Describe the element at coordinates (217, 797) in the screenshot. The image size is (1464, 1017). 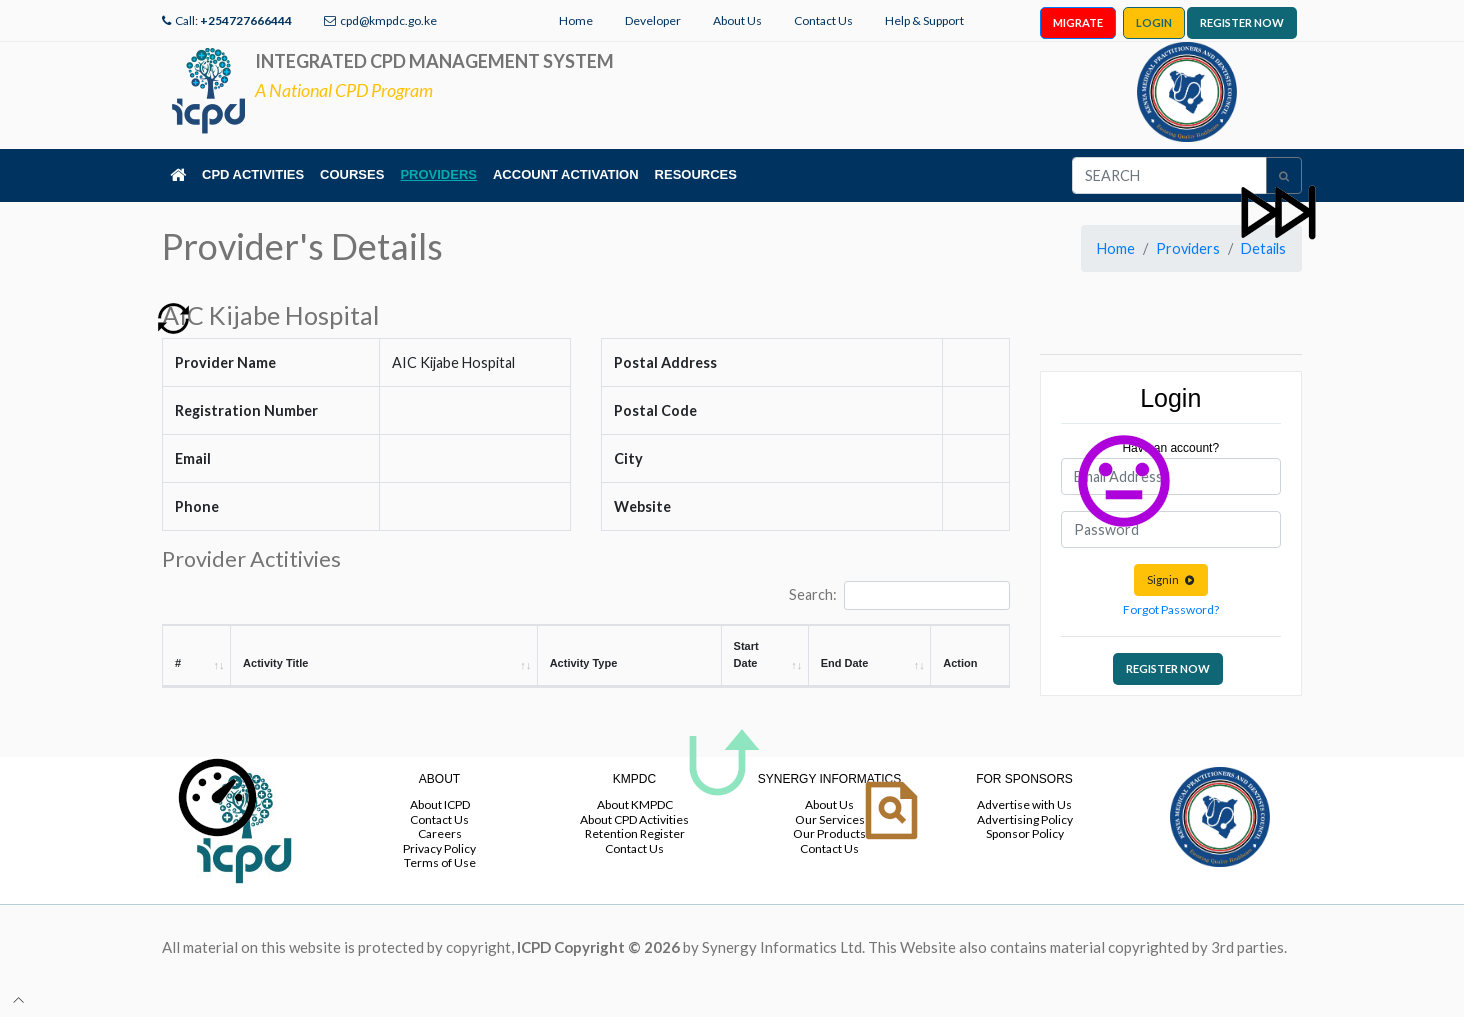
I see `access the dashboard` at that location.